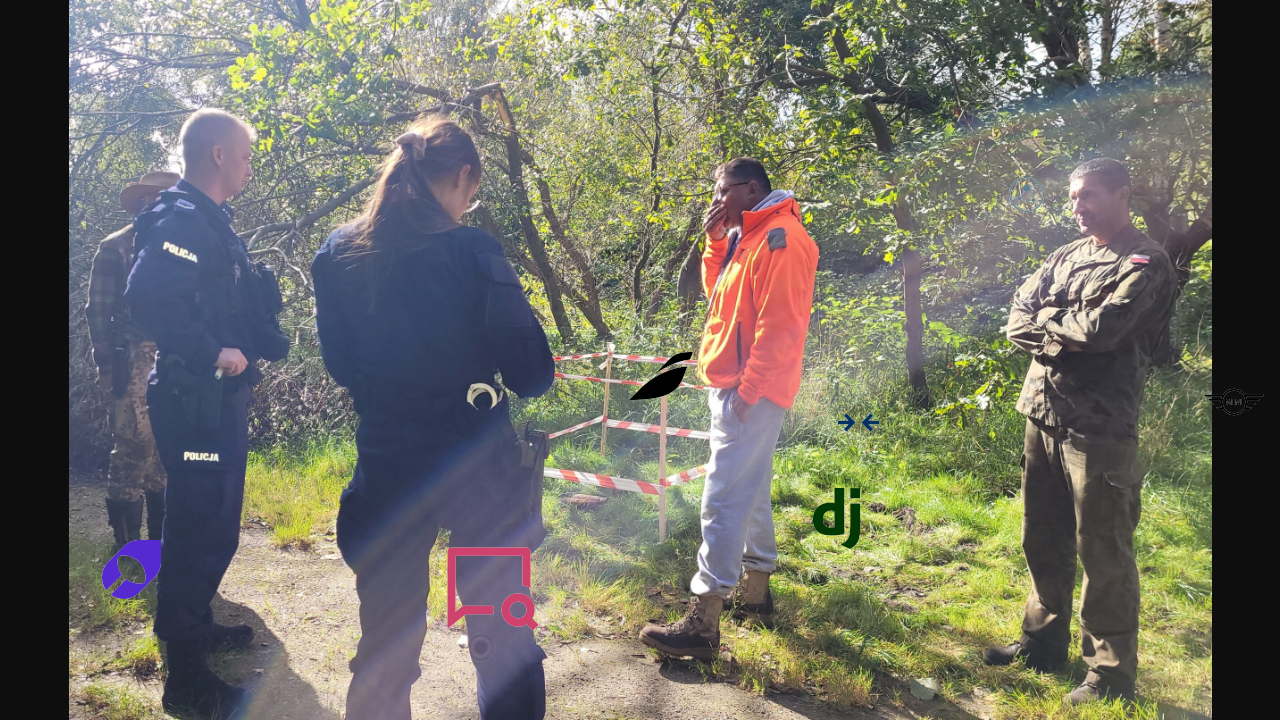  What do you see at coordinates (858, 422) in the screenshot?
I see `collapse panel horizontally` at bounding box center [858, 422].